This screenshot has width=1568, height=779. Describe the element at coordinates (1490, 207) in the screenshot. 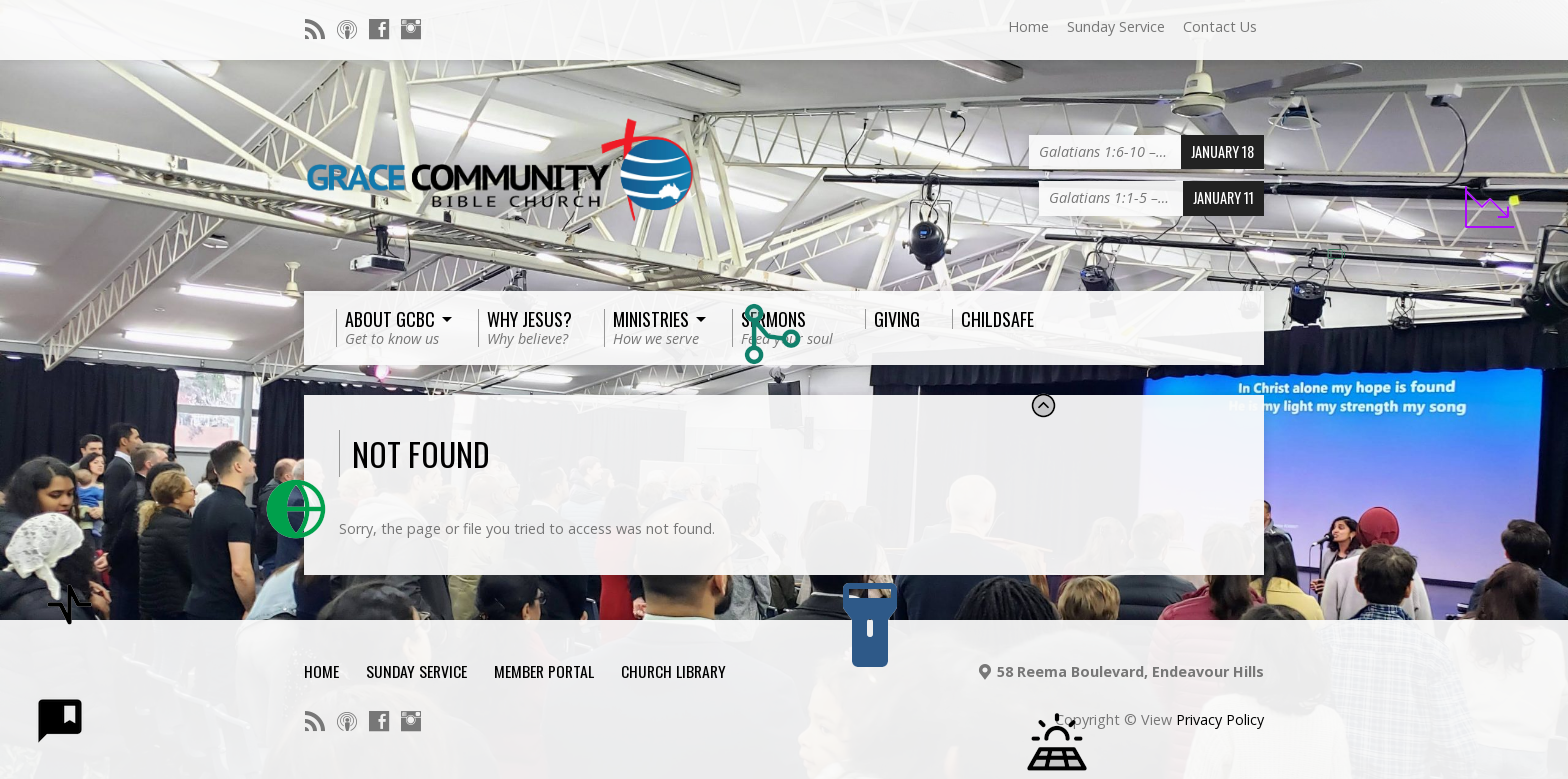

I see `view declining metrics or trends` at that location.